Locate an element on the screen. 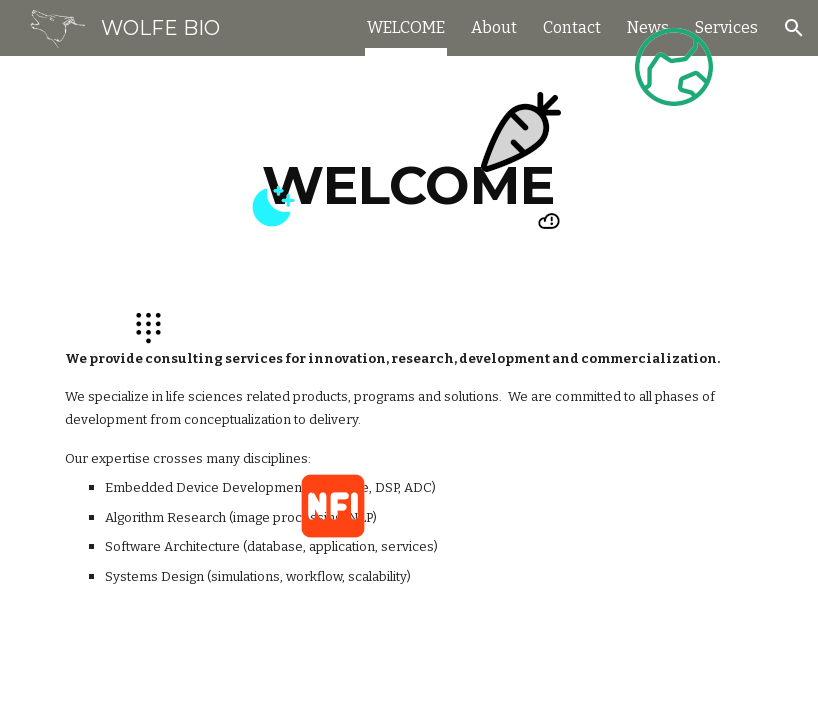 The height and width of the screenshot is (720, 818). browse vegetable or produce category is located at coordinates (519, 133).